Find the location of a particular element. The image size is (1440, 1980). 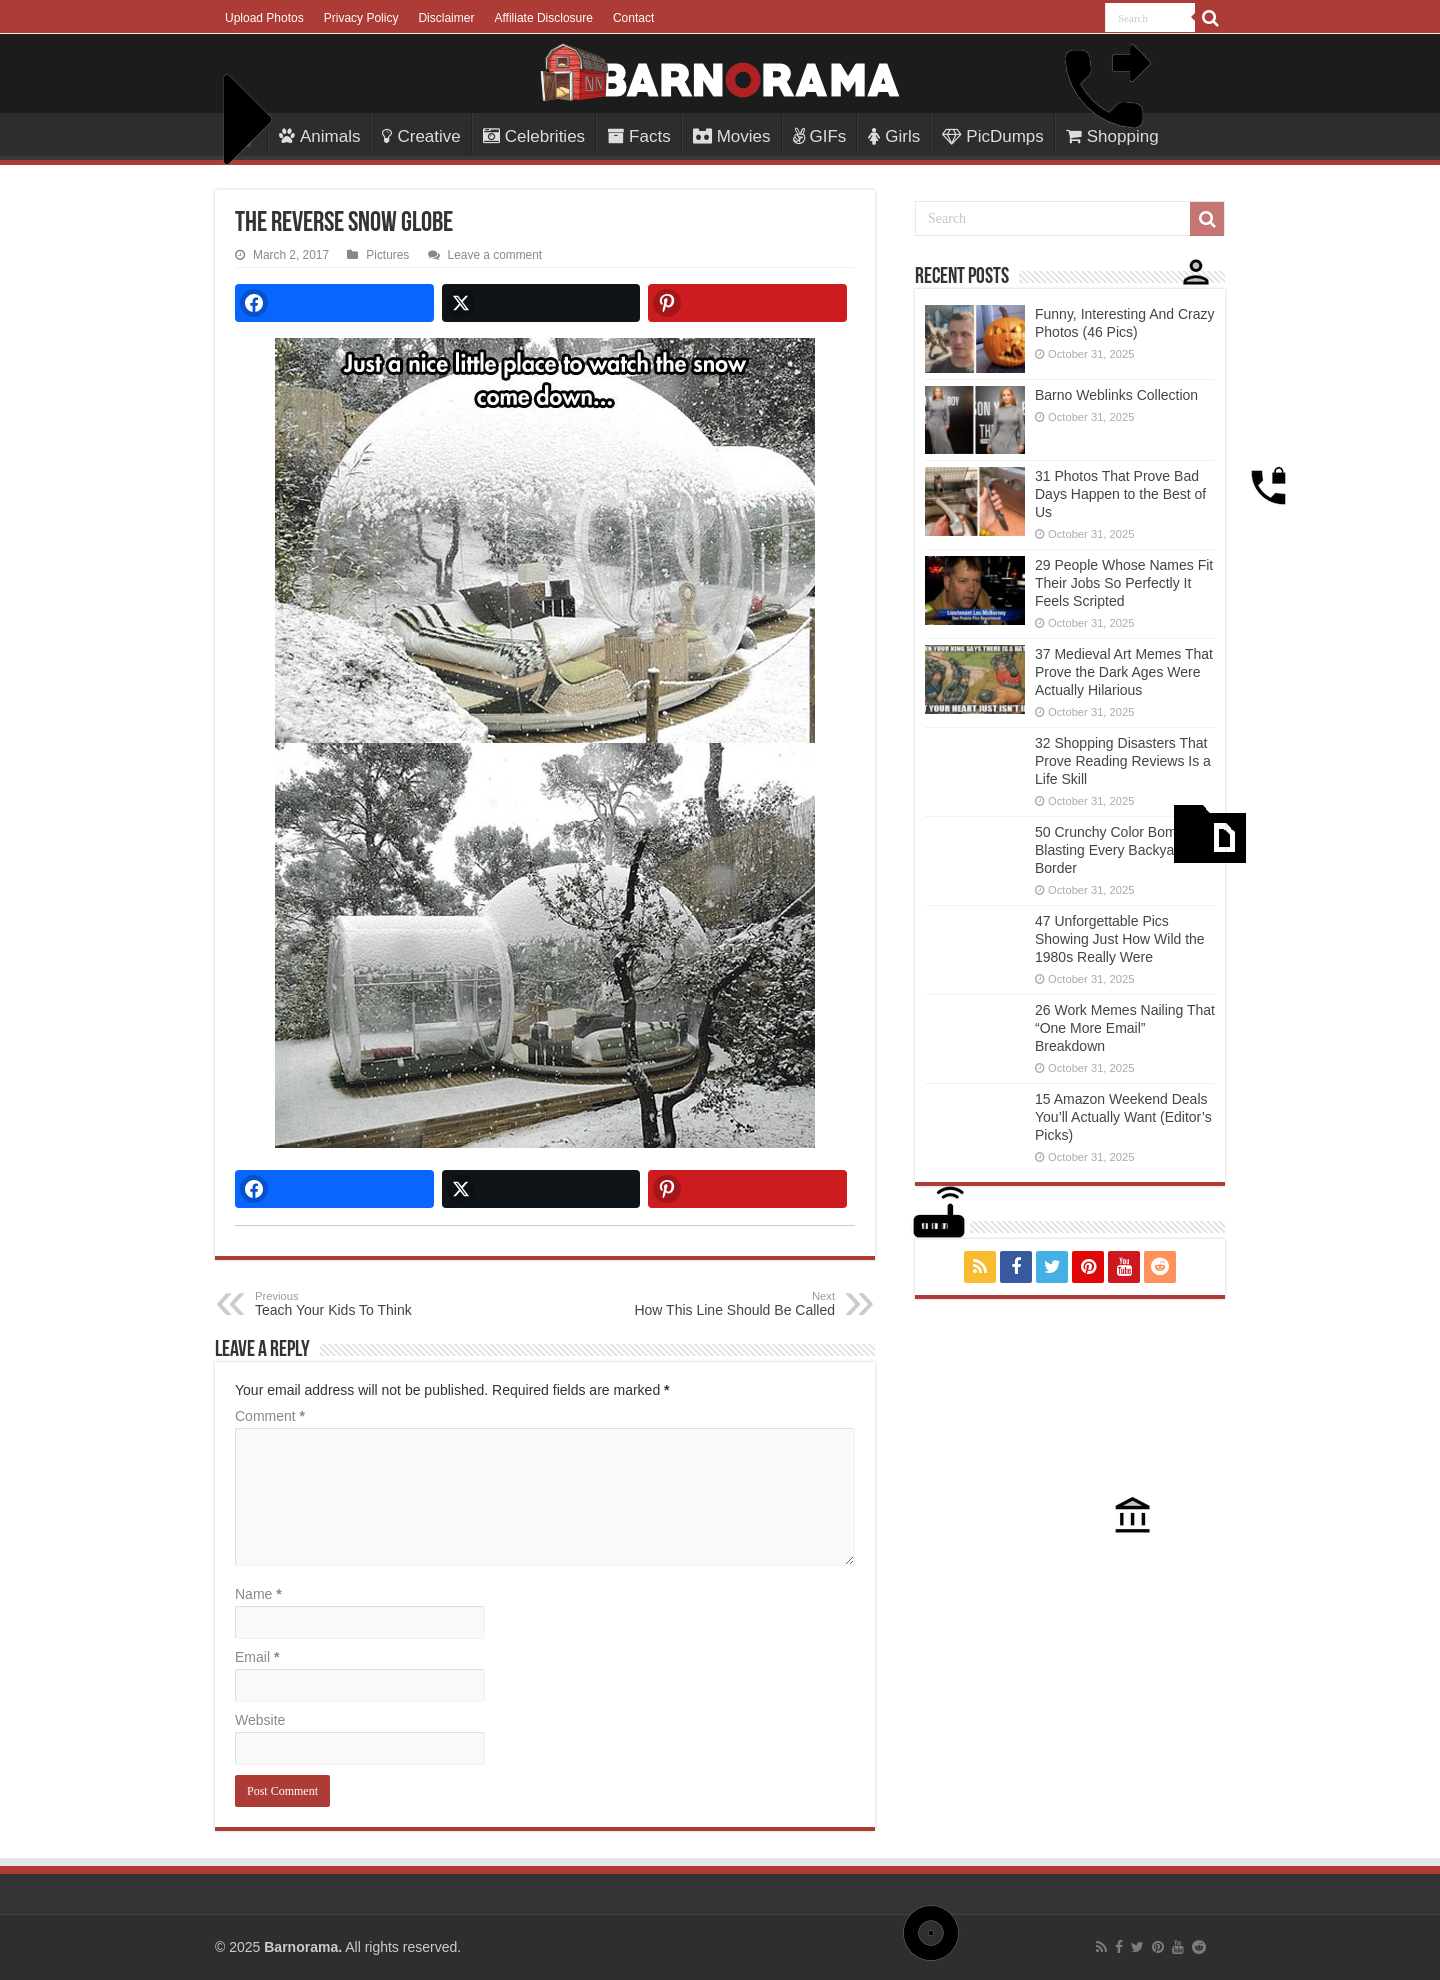

indicates a forwarded call is located at coordinates (1104, 89).